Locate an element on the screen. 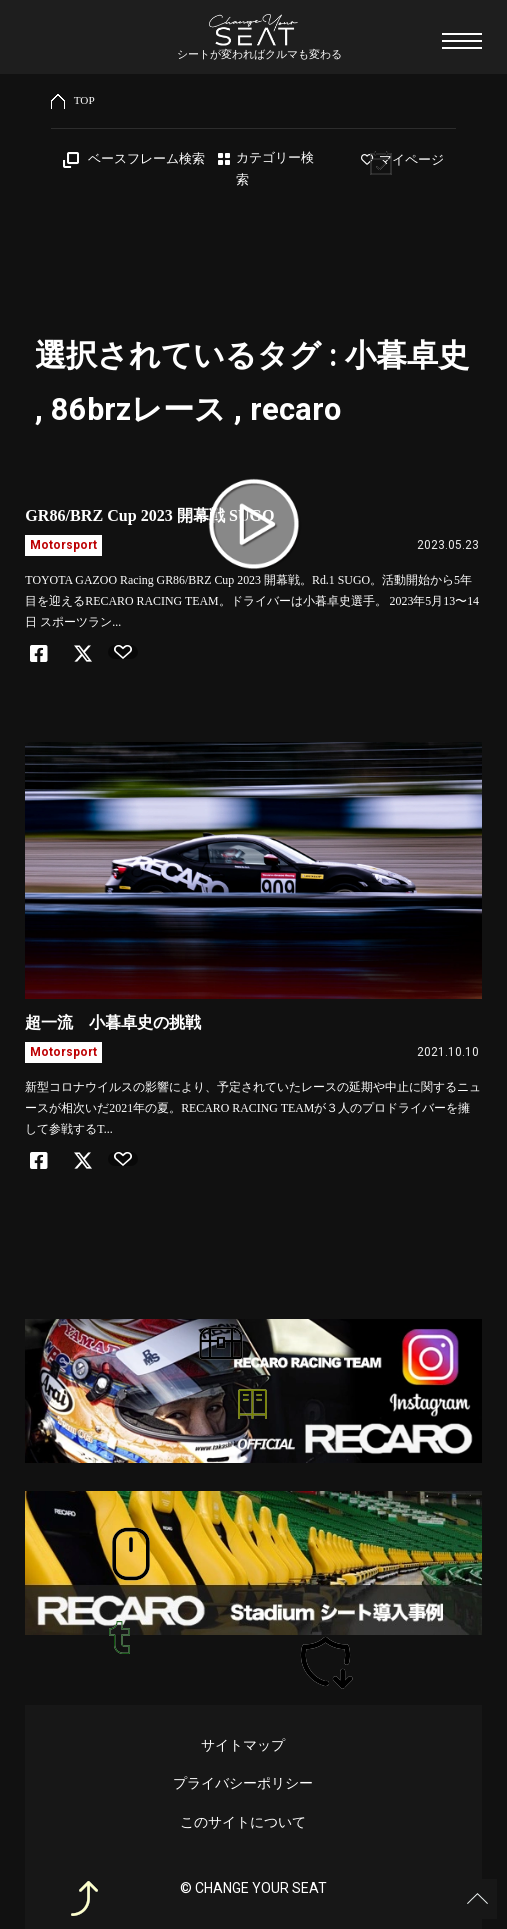 Image resolution: width=507 pixels, height=1929 pixels. access storage lockers is located at coordinates (252, 1403).